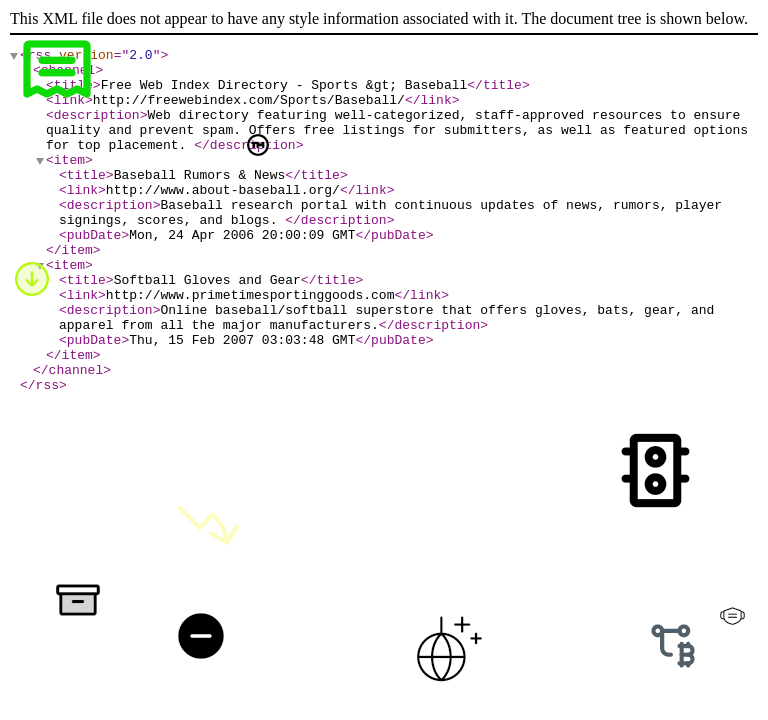 Image resolution: width=768 pixels, height=720 pixels. Describe the element at coordinates (732, 616) in the screenshot. I see `indicates face mask required or health safety guidelines` at that location.